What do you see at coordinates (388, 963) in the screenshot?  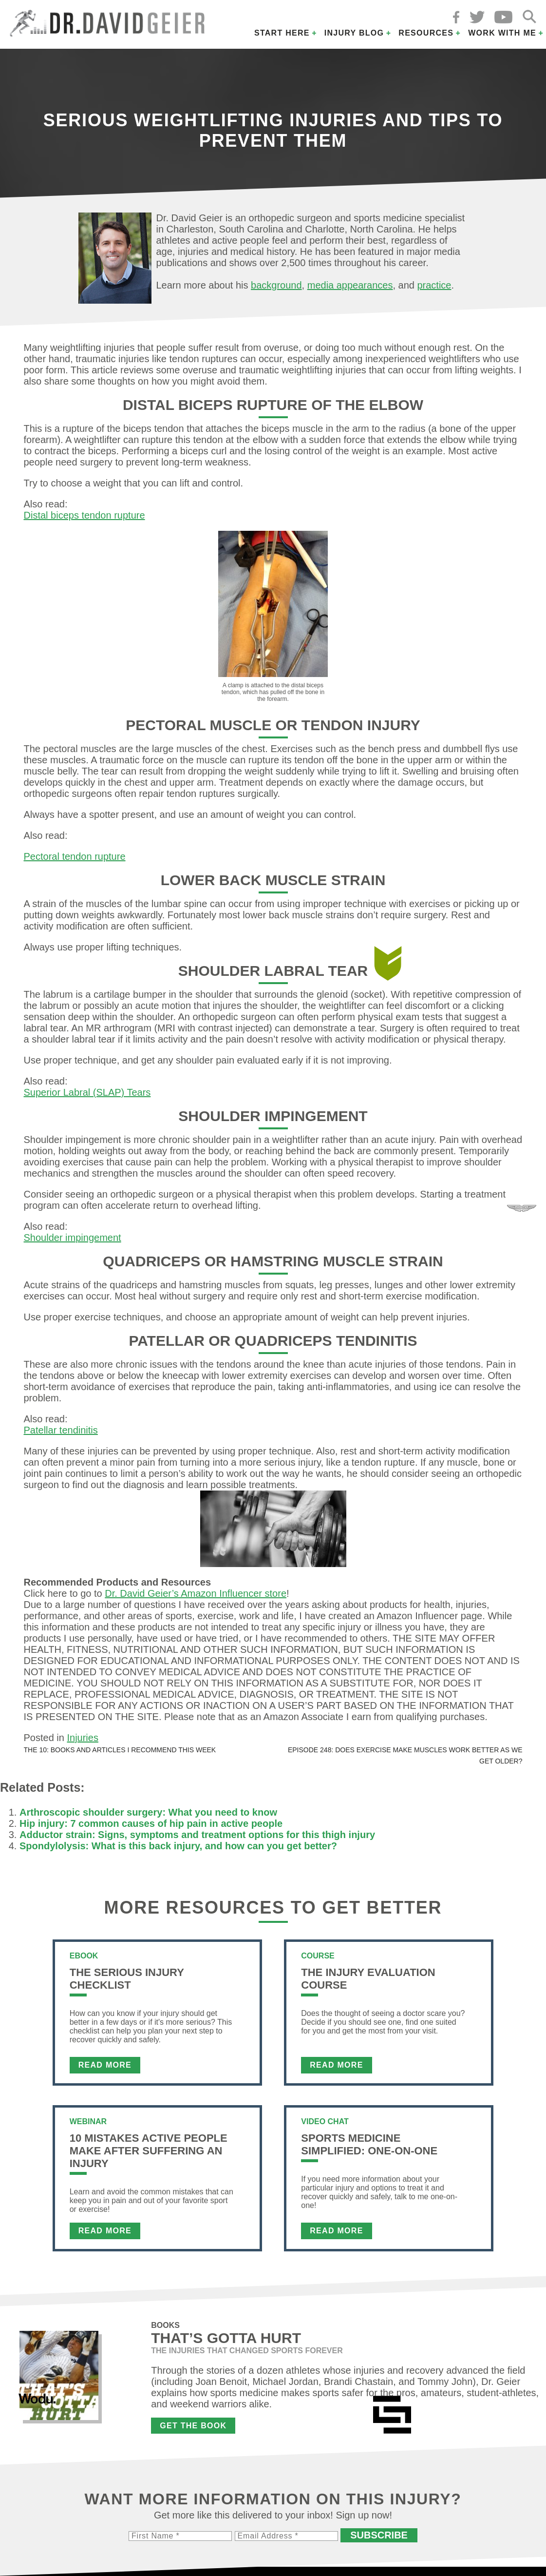 I see `visit Big Cartel website or app` at bounding box center [388, 963].